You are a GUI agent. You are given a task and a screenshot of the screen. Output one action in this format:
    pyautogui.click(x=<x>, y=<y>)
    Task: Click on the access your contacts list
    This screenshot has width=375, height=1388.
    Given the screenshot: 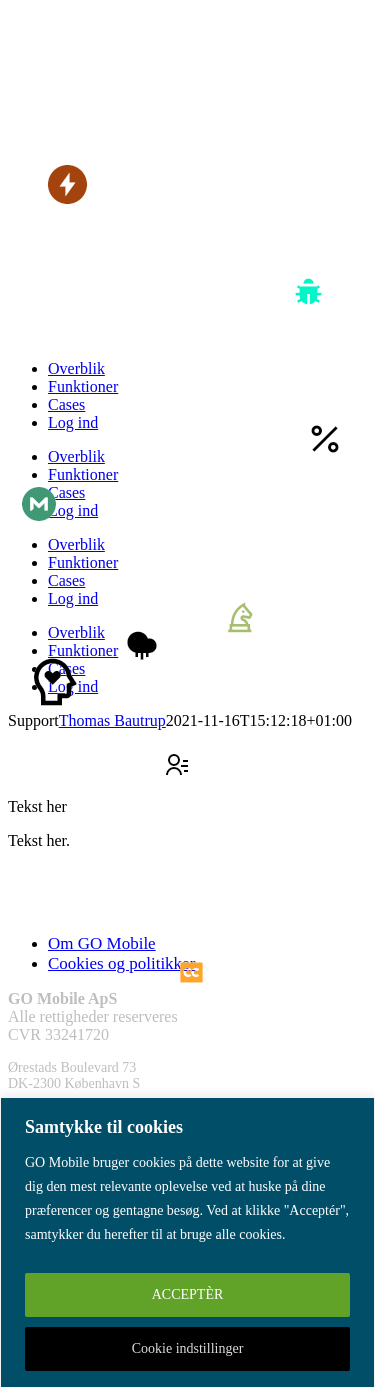 What is the action you would take?
    pyautogui.click(x=176, y=765)
    